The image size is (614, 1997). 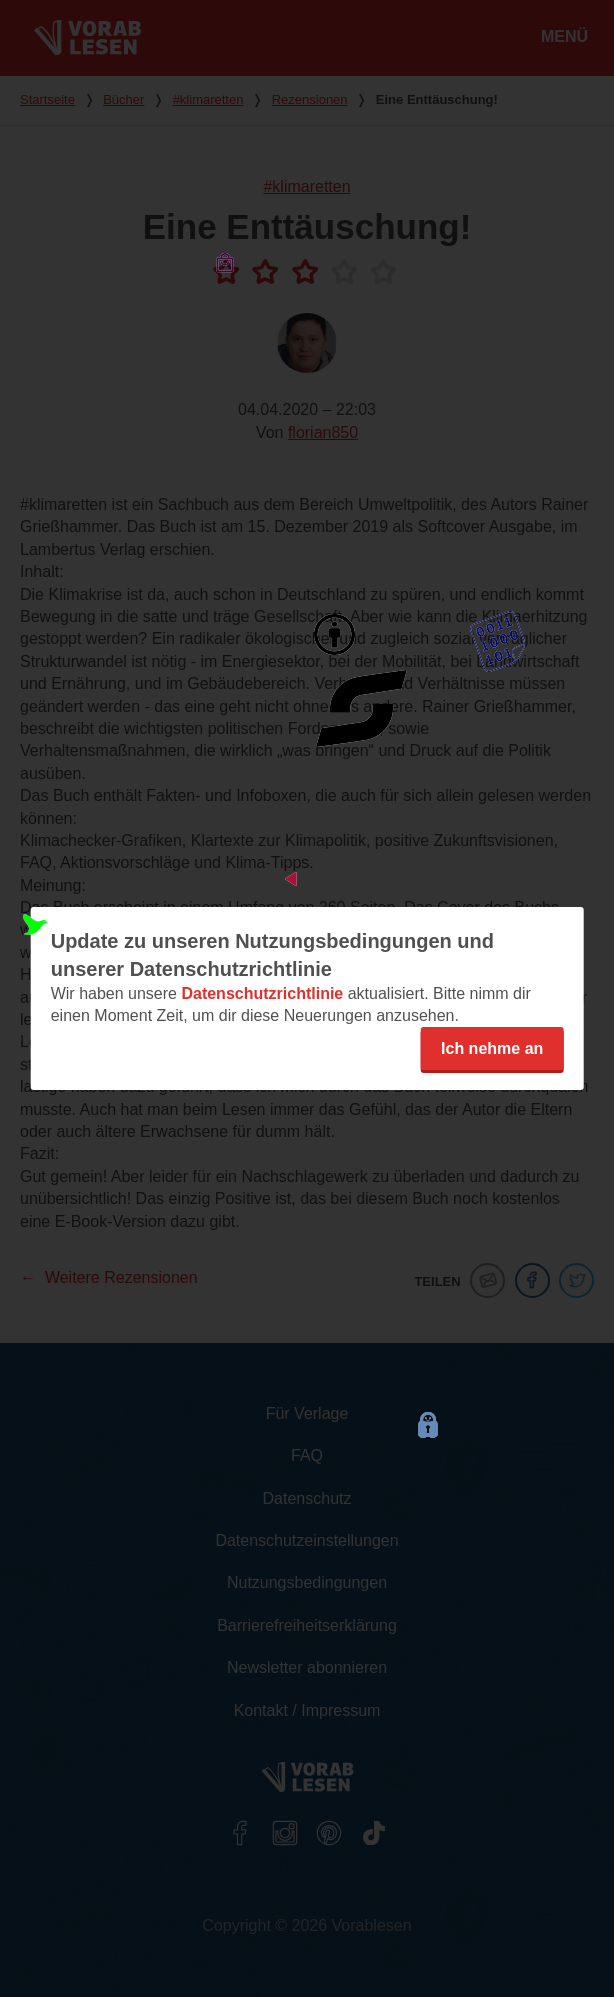 What do you see at coordinates (497, 641) in the screenshot?
I see `open pastebin website or app` at bounding box center [497, 641].